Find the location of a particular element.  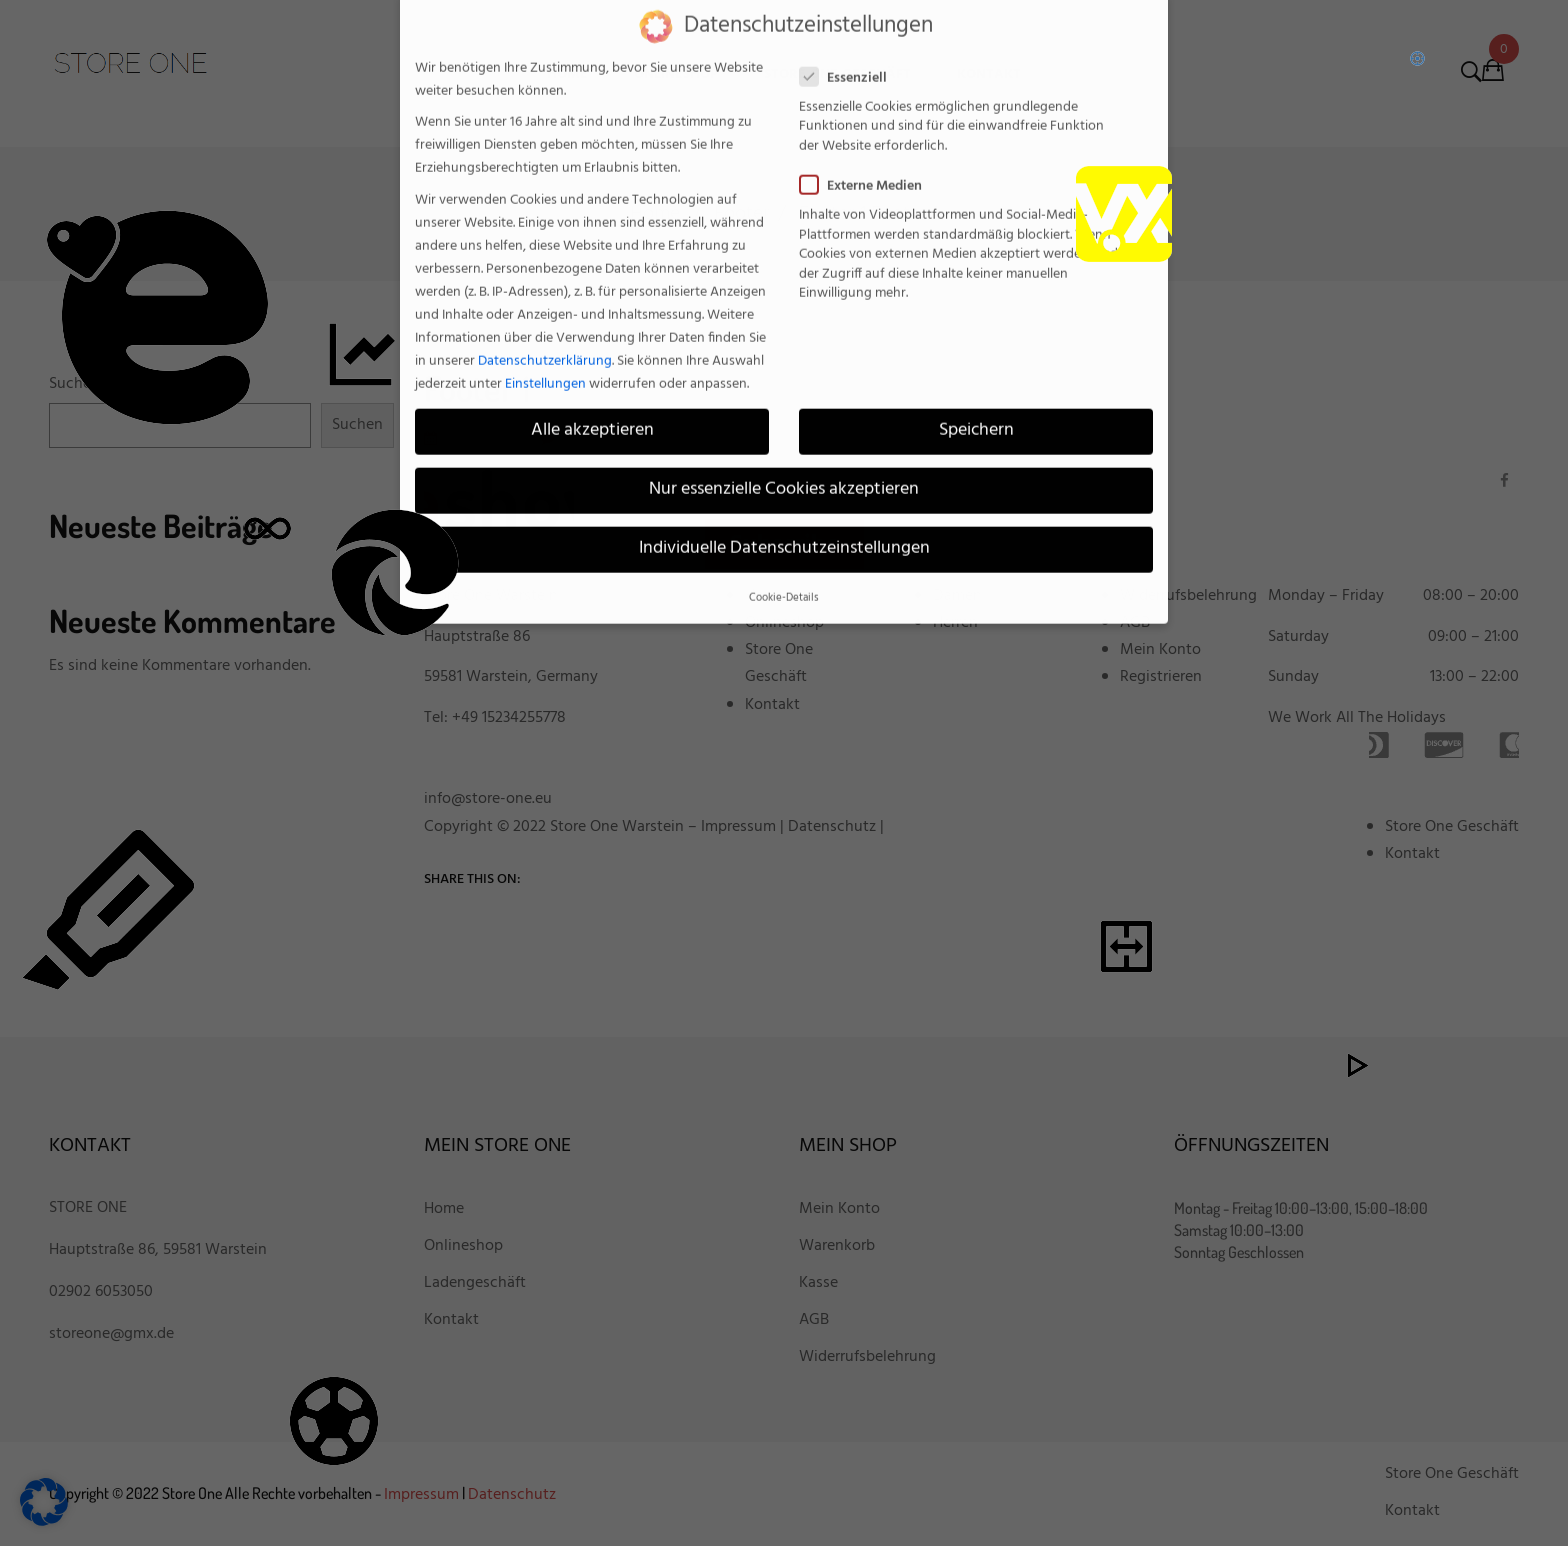

split table cells horizontally is located at coordinates (1126, 946).